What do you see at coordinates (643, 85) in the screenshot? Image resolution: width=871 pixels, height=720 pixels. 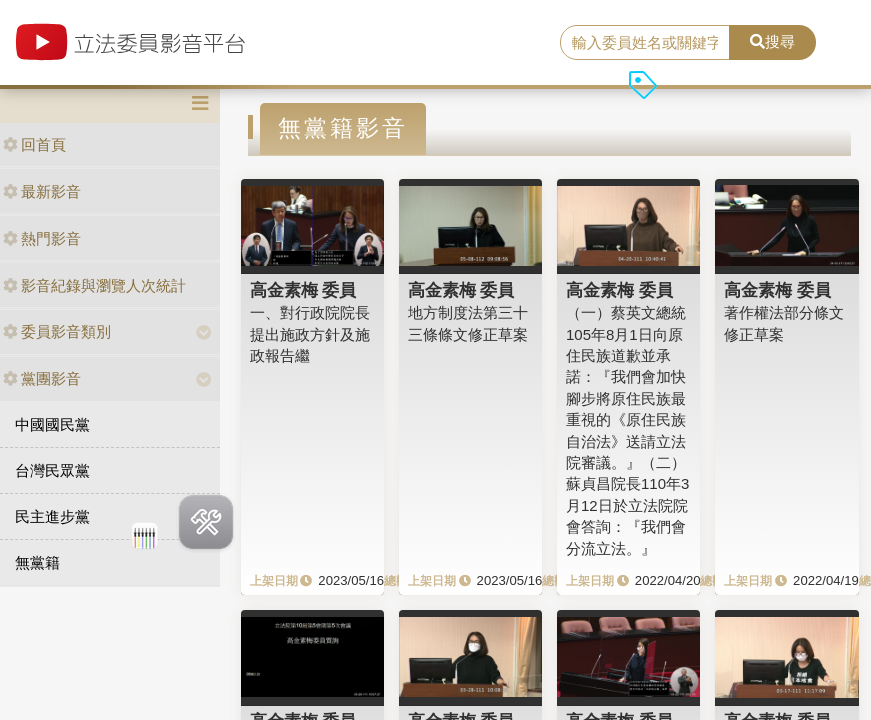 I see `add or edit tags for music tracks` at bounding box center [643, 85].